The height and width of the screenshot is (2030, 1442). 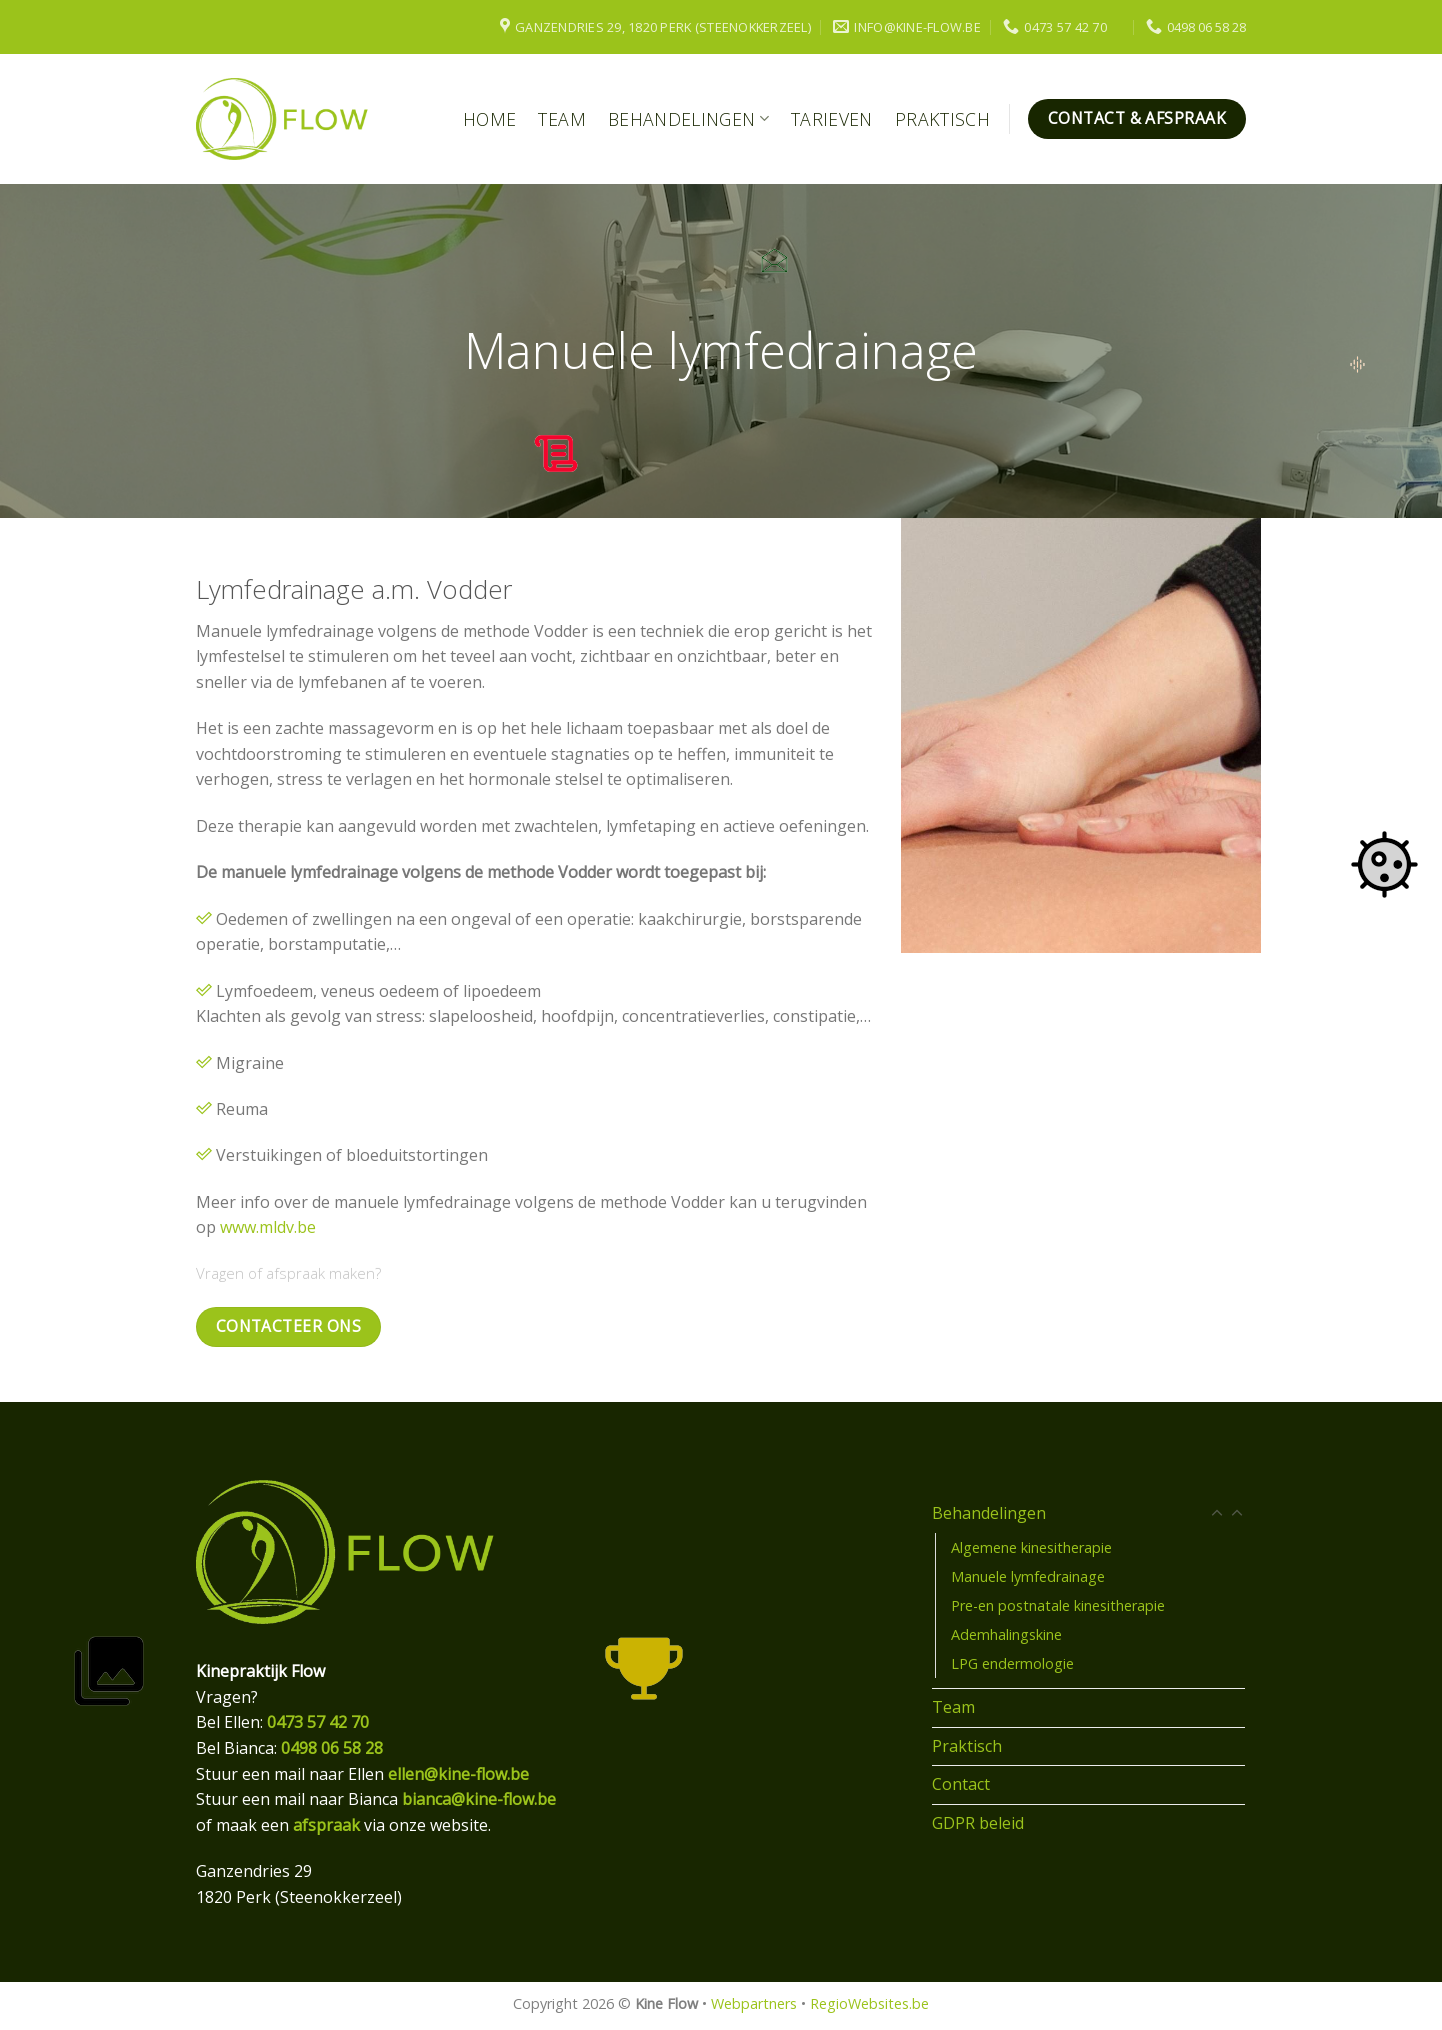 I want to click on access your photo library, so click(x=109, y=1671).